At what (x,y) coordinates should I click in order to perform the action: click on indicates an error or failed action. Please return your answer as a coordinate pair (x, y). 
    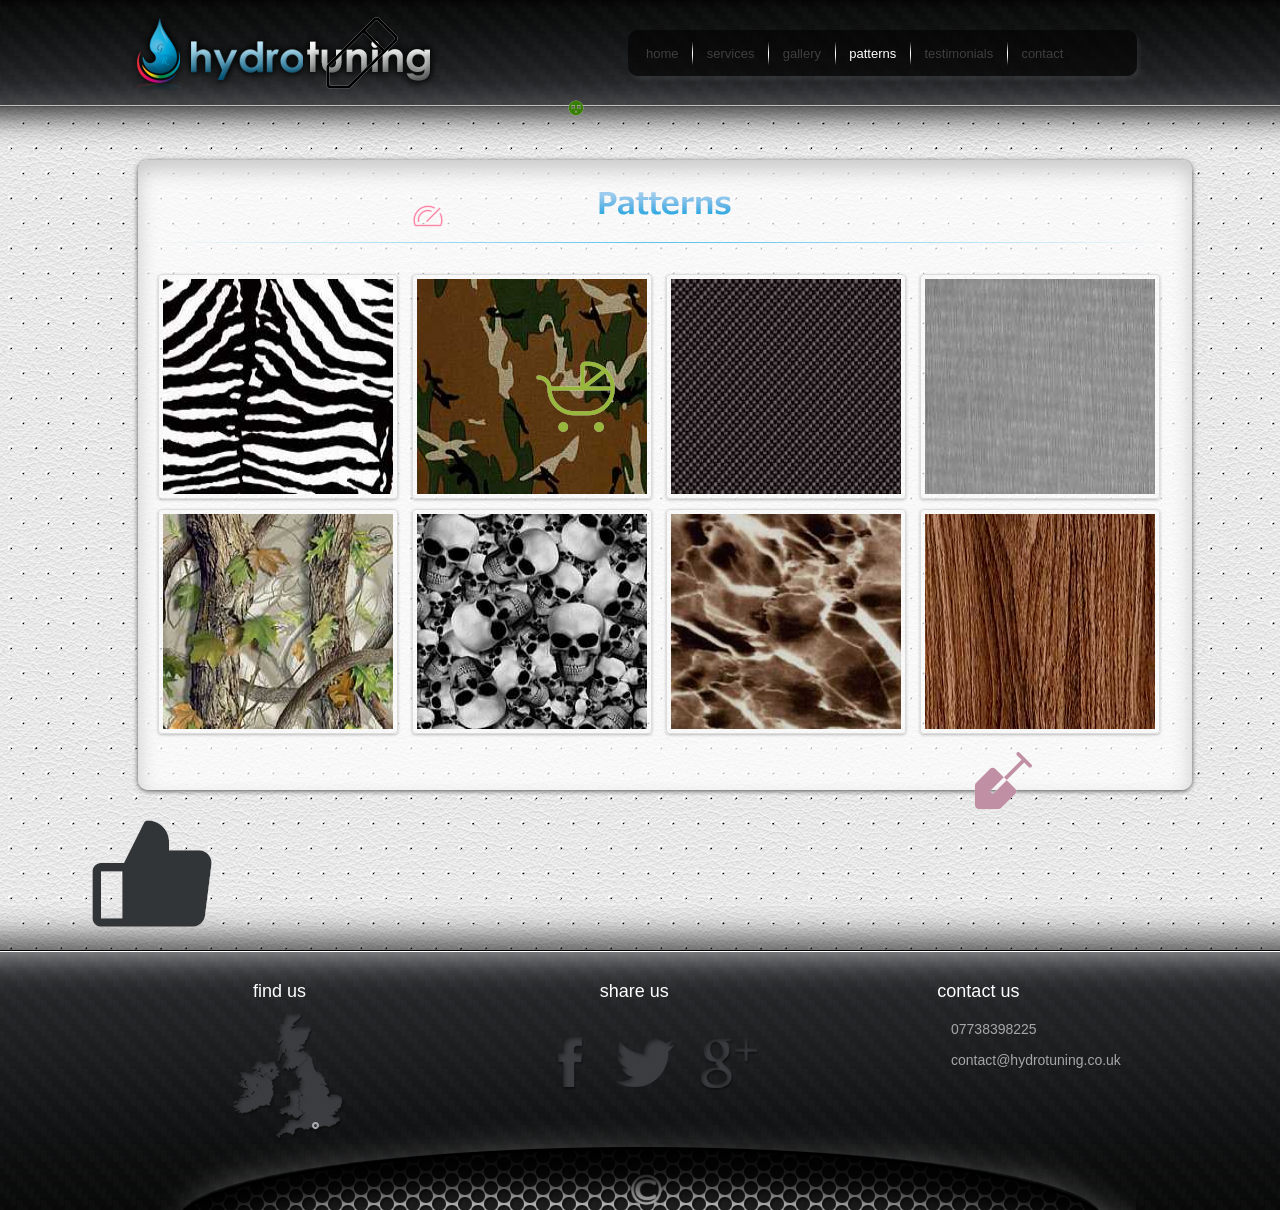
    Looking at the image, I should click on (576, 108).